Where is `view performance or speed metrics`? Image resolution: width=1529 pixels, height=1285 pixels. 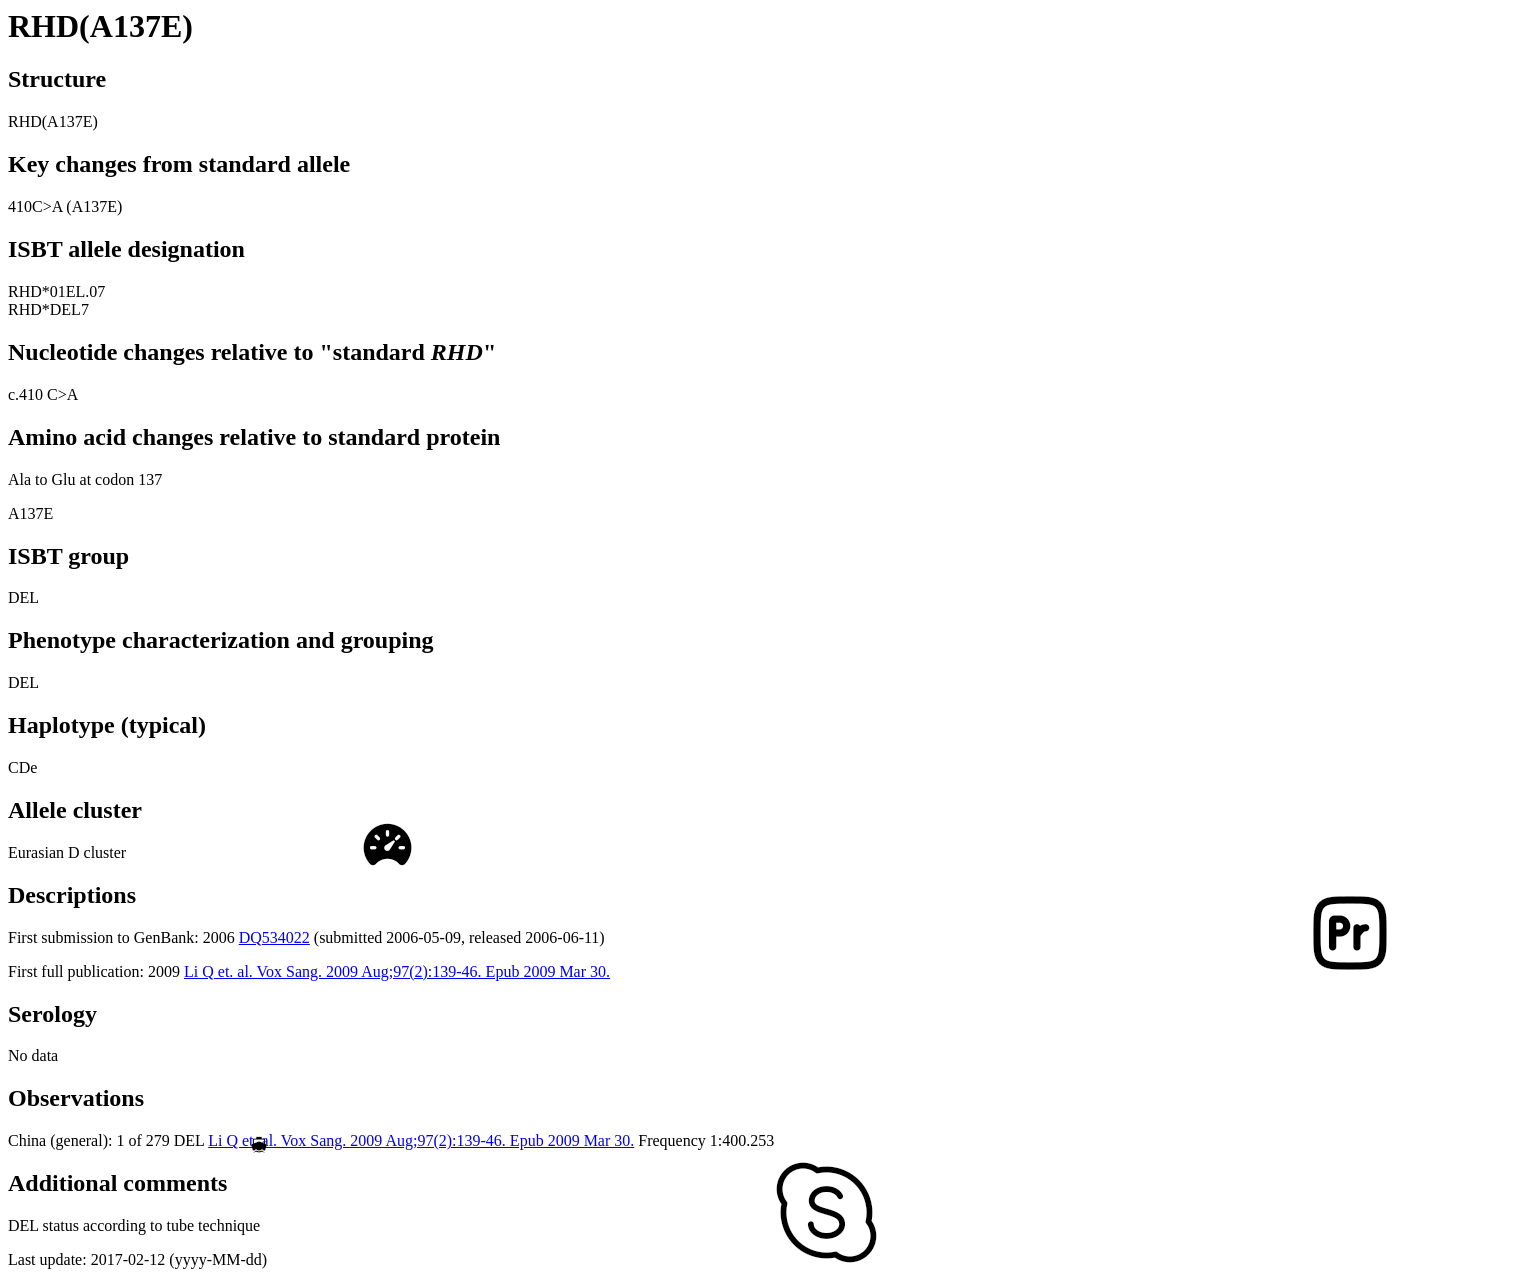 view performance or speed metrics is located at coordinates (387, 844).